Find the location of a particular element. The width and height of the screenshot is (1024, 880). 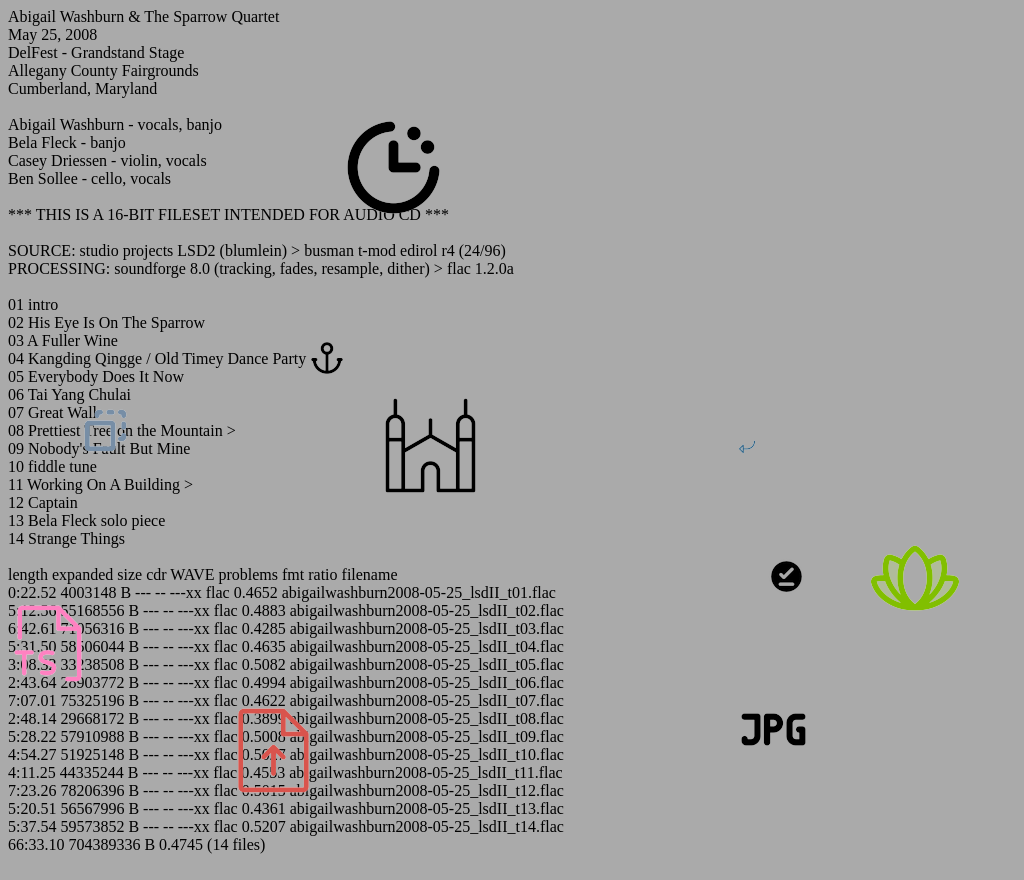

locate nearby synagogues is located at coordinates (430, 447).